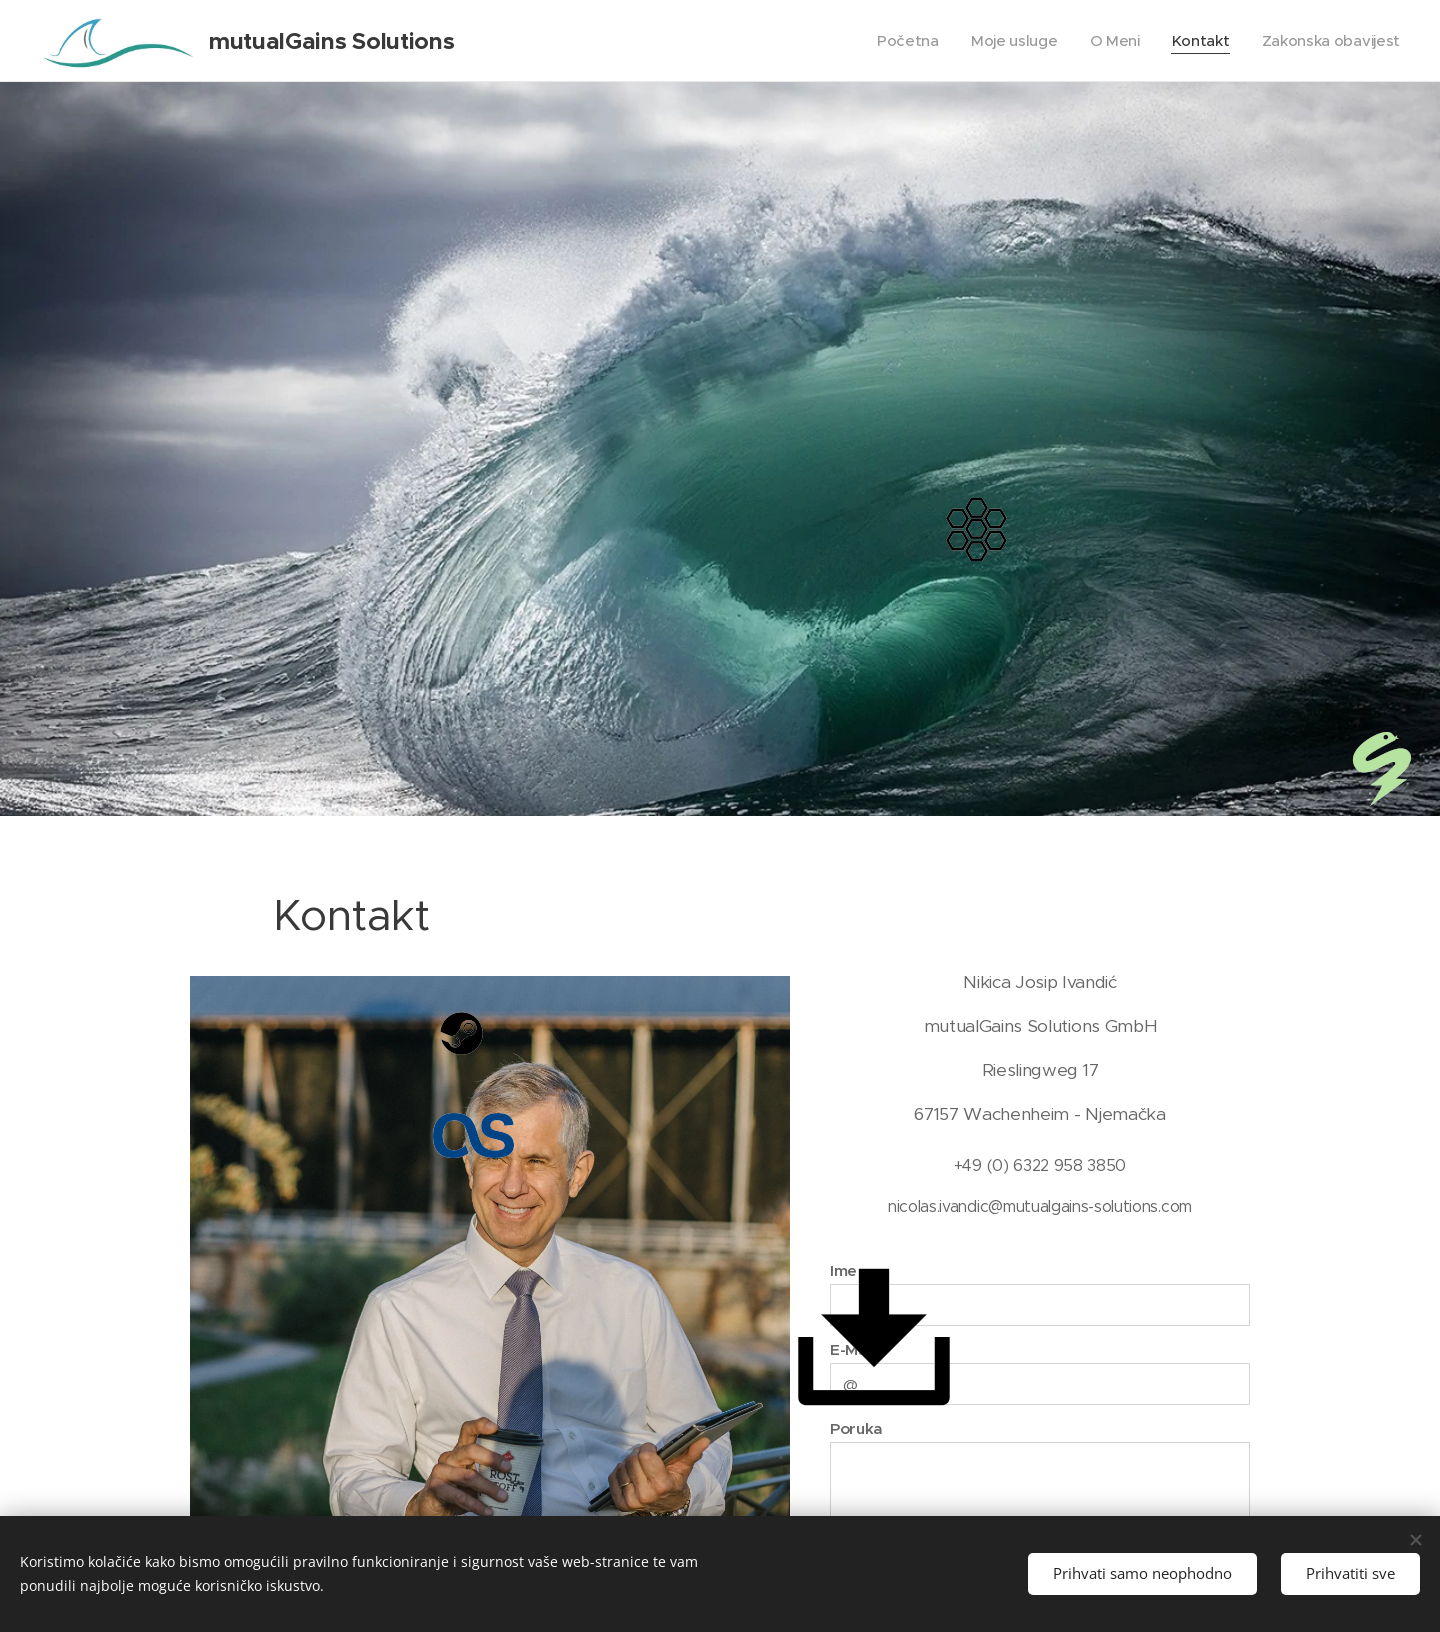 The image size is (1440, 1632). Describe the element at coordinates (473, 1135) in the screenshot. I see `open Last.fm app` at that location.